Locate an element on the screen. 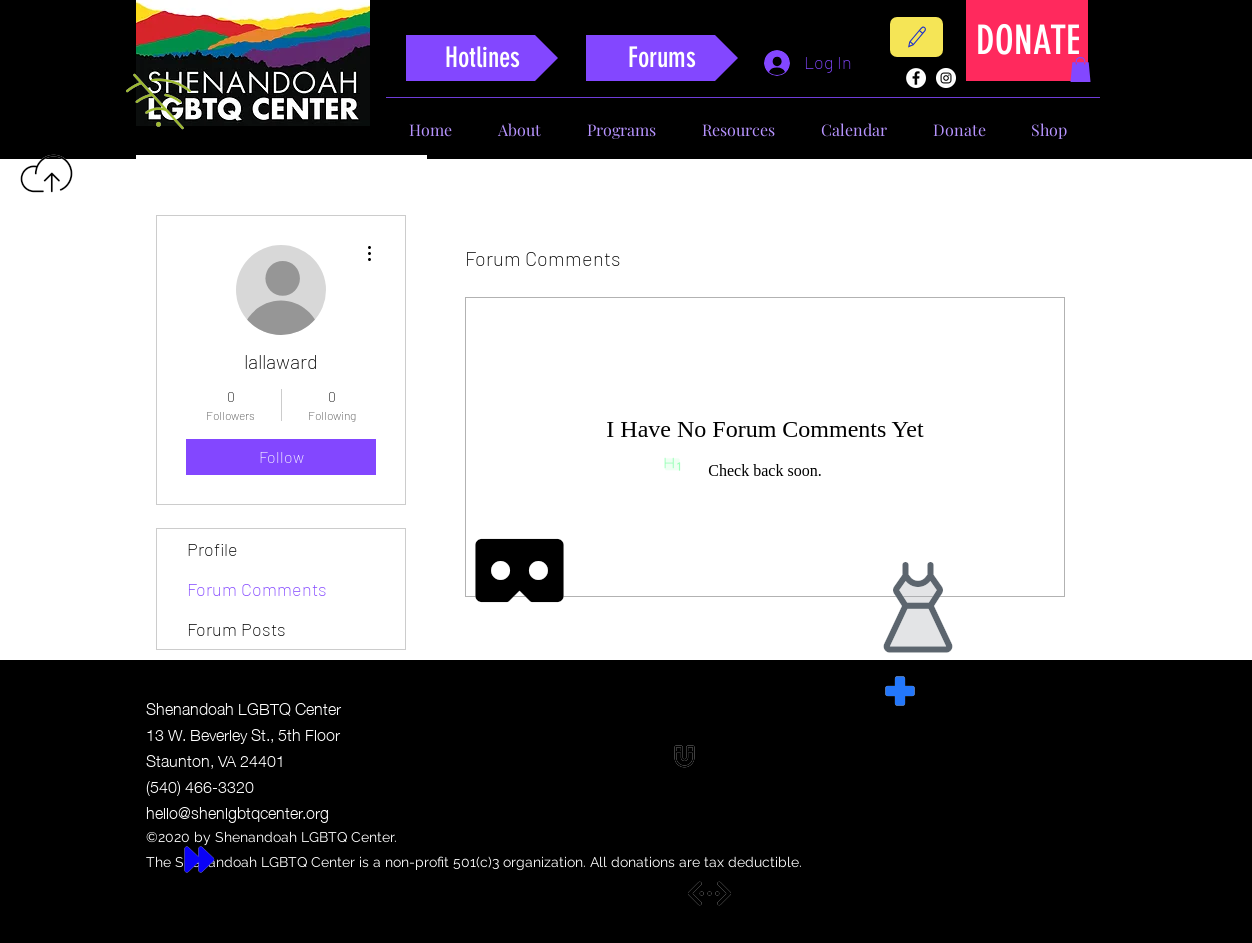 Image resolution: width=1252 pixels, height=943 pixels. browse women's clothing or dresses is located at coordinates (918, 612).